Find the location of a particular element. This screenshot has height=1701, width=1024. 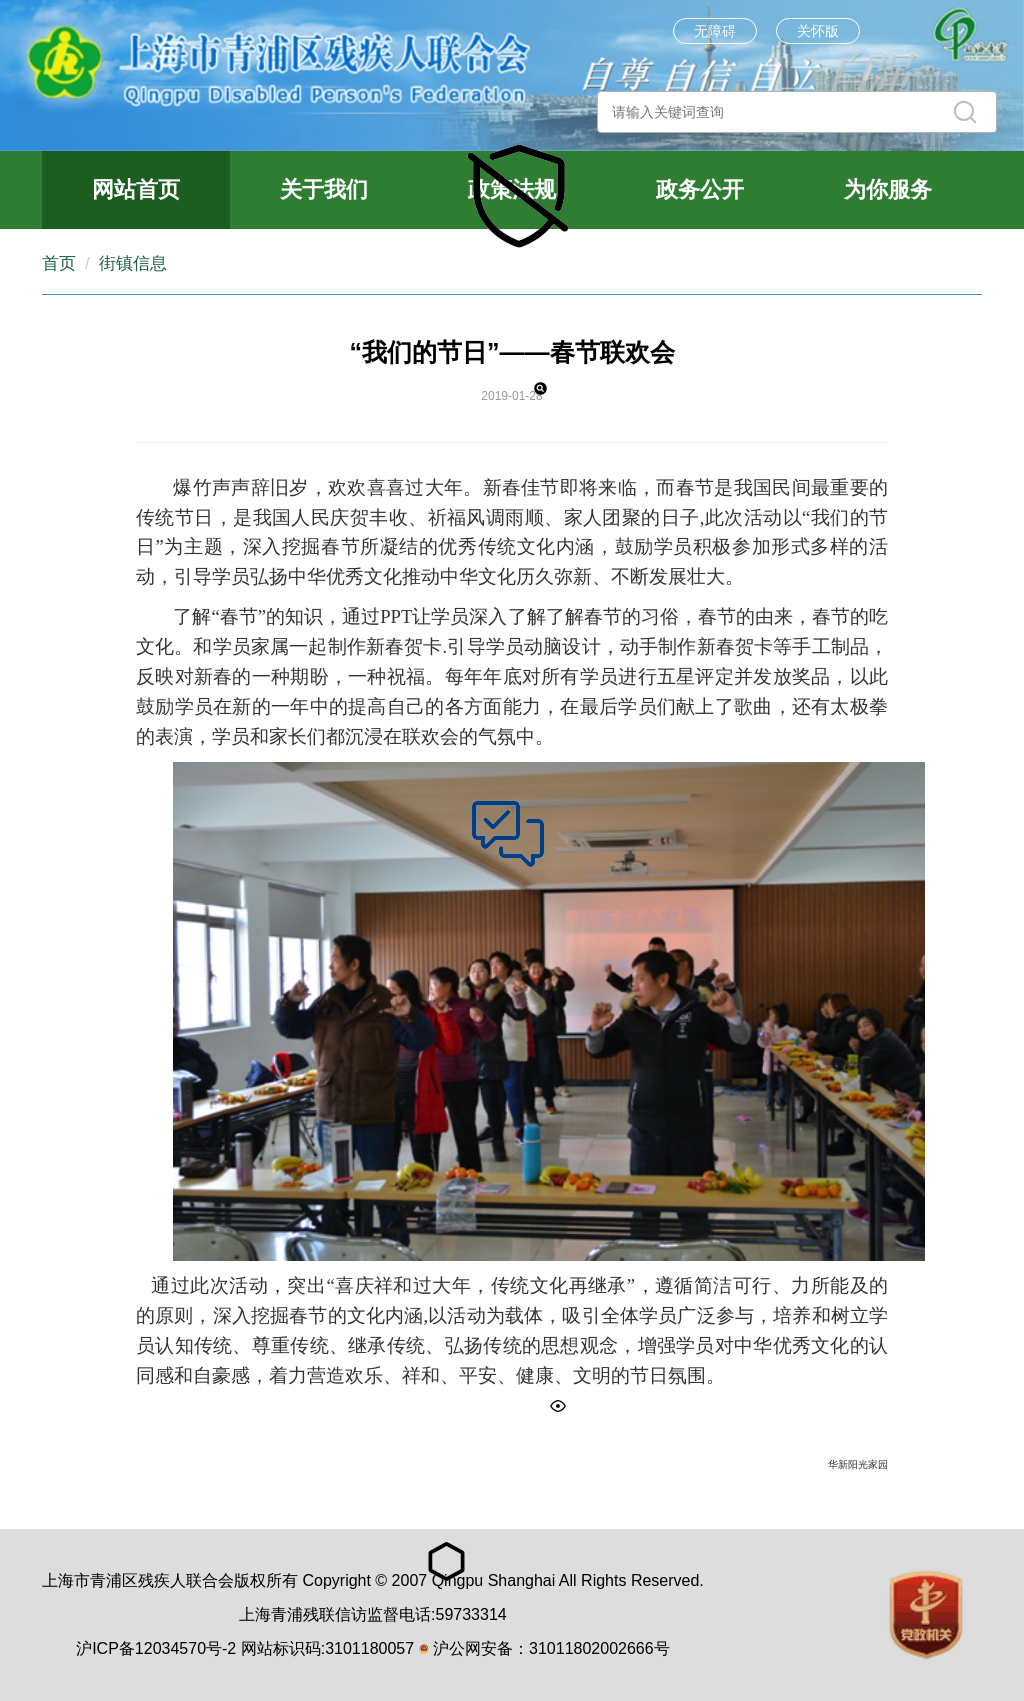

view or preview content is located at coordinates (558, 1406).